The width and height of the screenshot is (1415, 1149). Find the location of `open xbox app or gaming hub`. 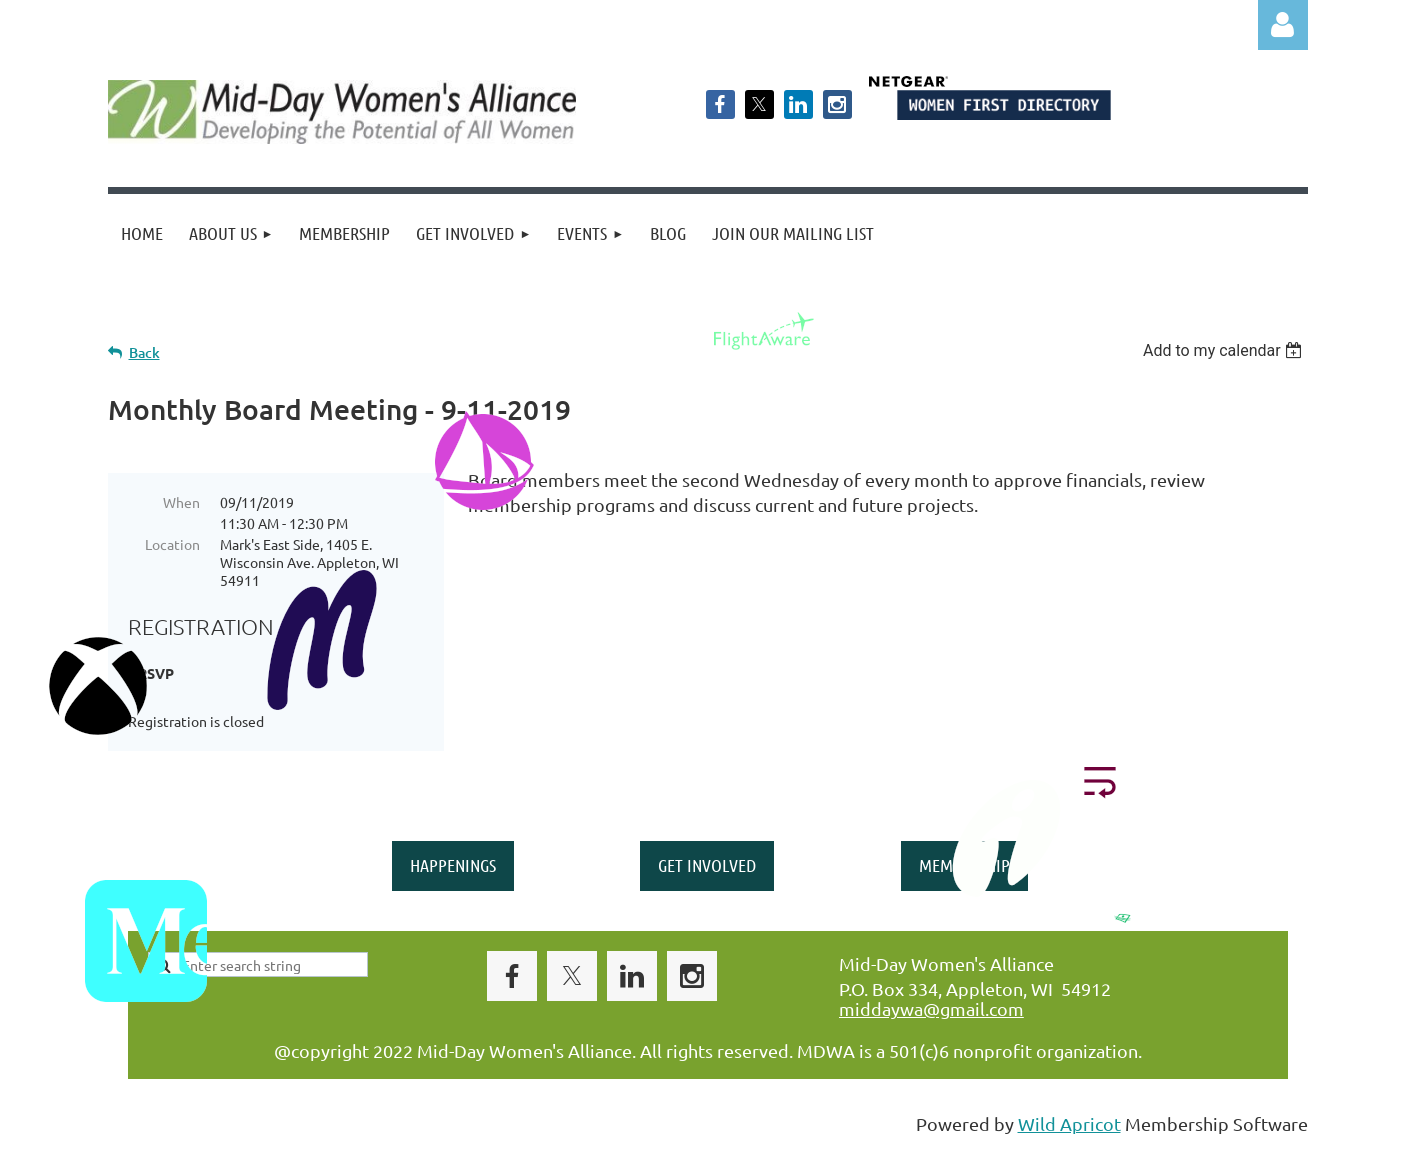

open xbox app or gaming hub is located at coordinates (98, 686).